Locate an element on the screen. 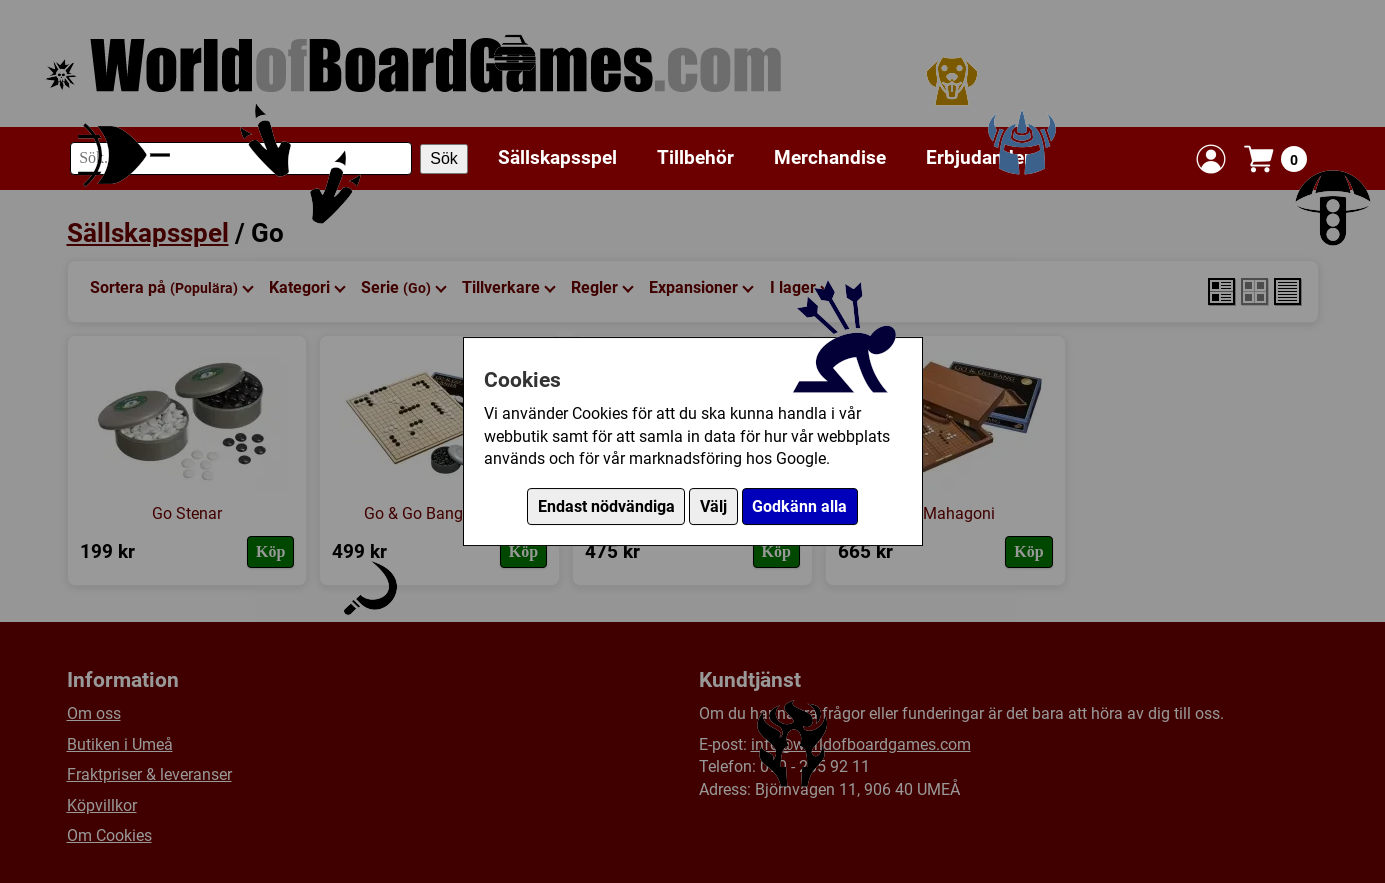 The image size is (1385, 883). view pet profile or pet-related features is located at coordinates (952, 80).